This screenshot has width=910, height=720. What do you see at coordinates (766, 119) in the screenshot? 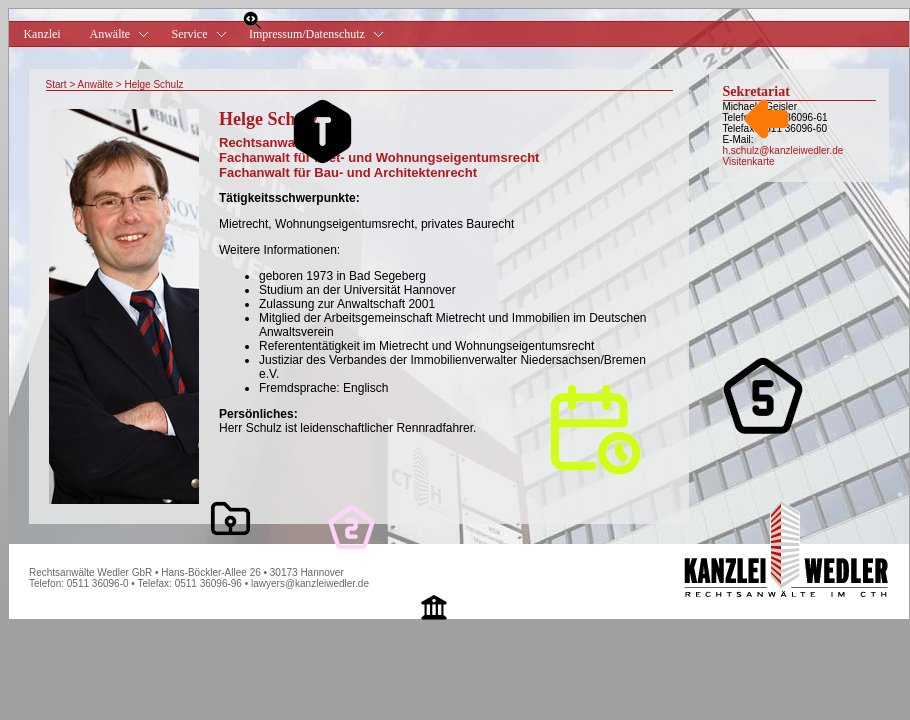
I see `go back to the previous screen` at bounding box center [766, 119].